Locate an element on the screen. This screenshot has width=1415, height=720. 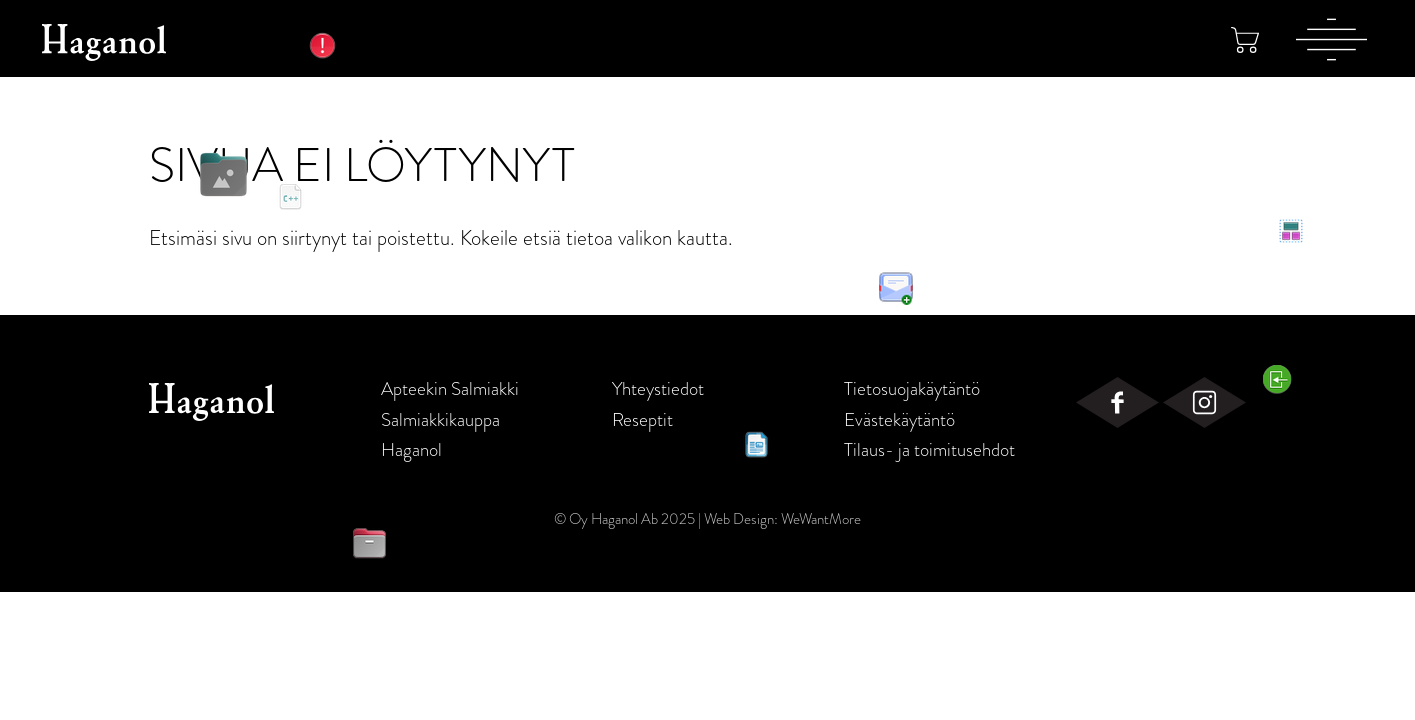
indicates a warning or alert requiring attention is located at coordinates (322, 45).